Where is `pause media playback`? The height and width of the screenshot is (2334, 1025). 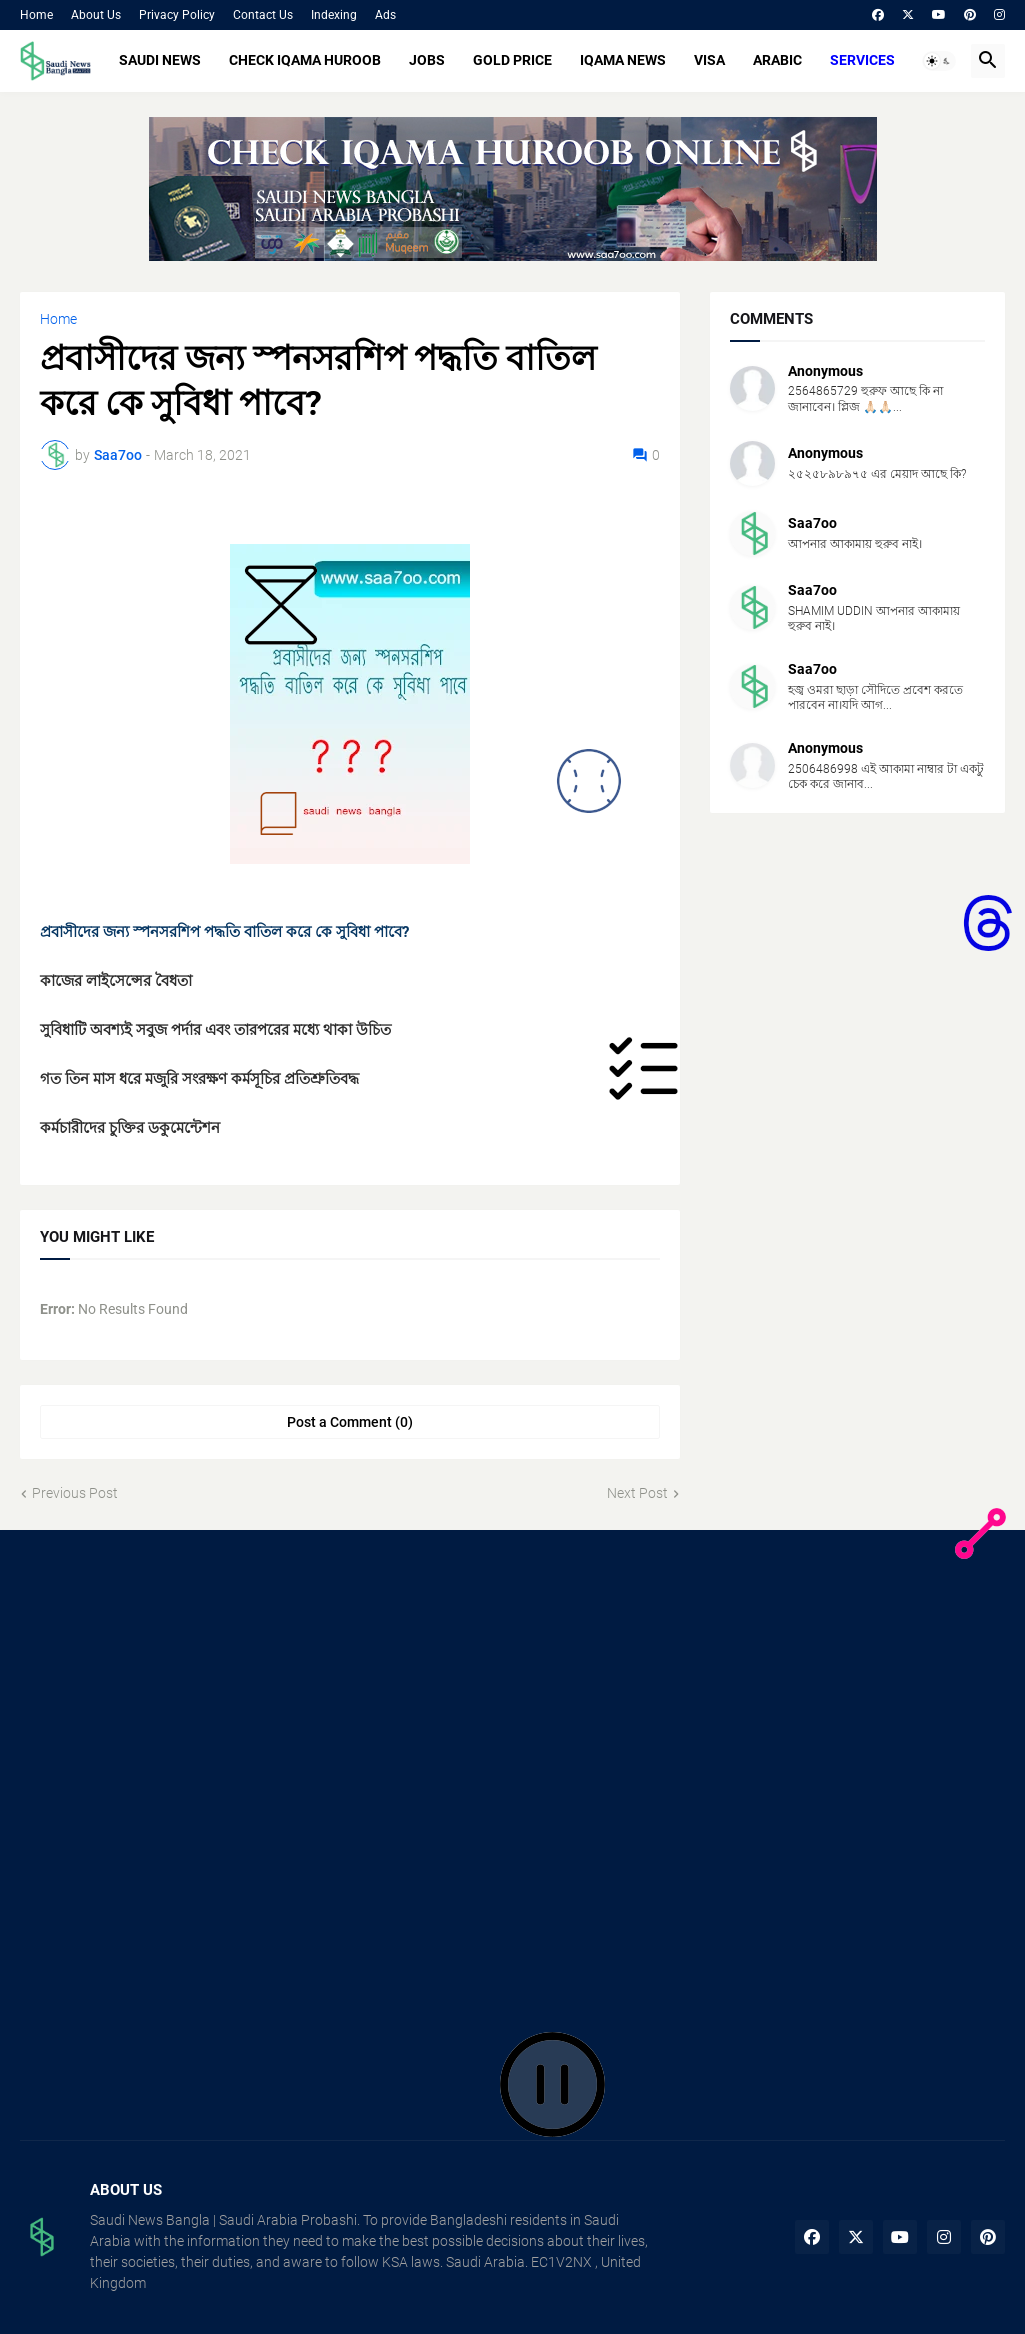 pause media playback is located at coordinates (552, 2084).